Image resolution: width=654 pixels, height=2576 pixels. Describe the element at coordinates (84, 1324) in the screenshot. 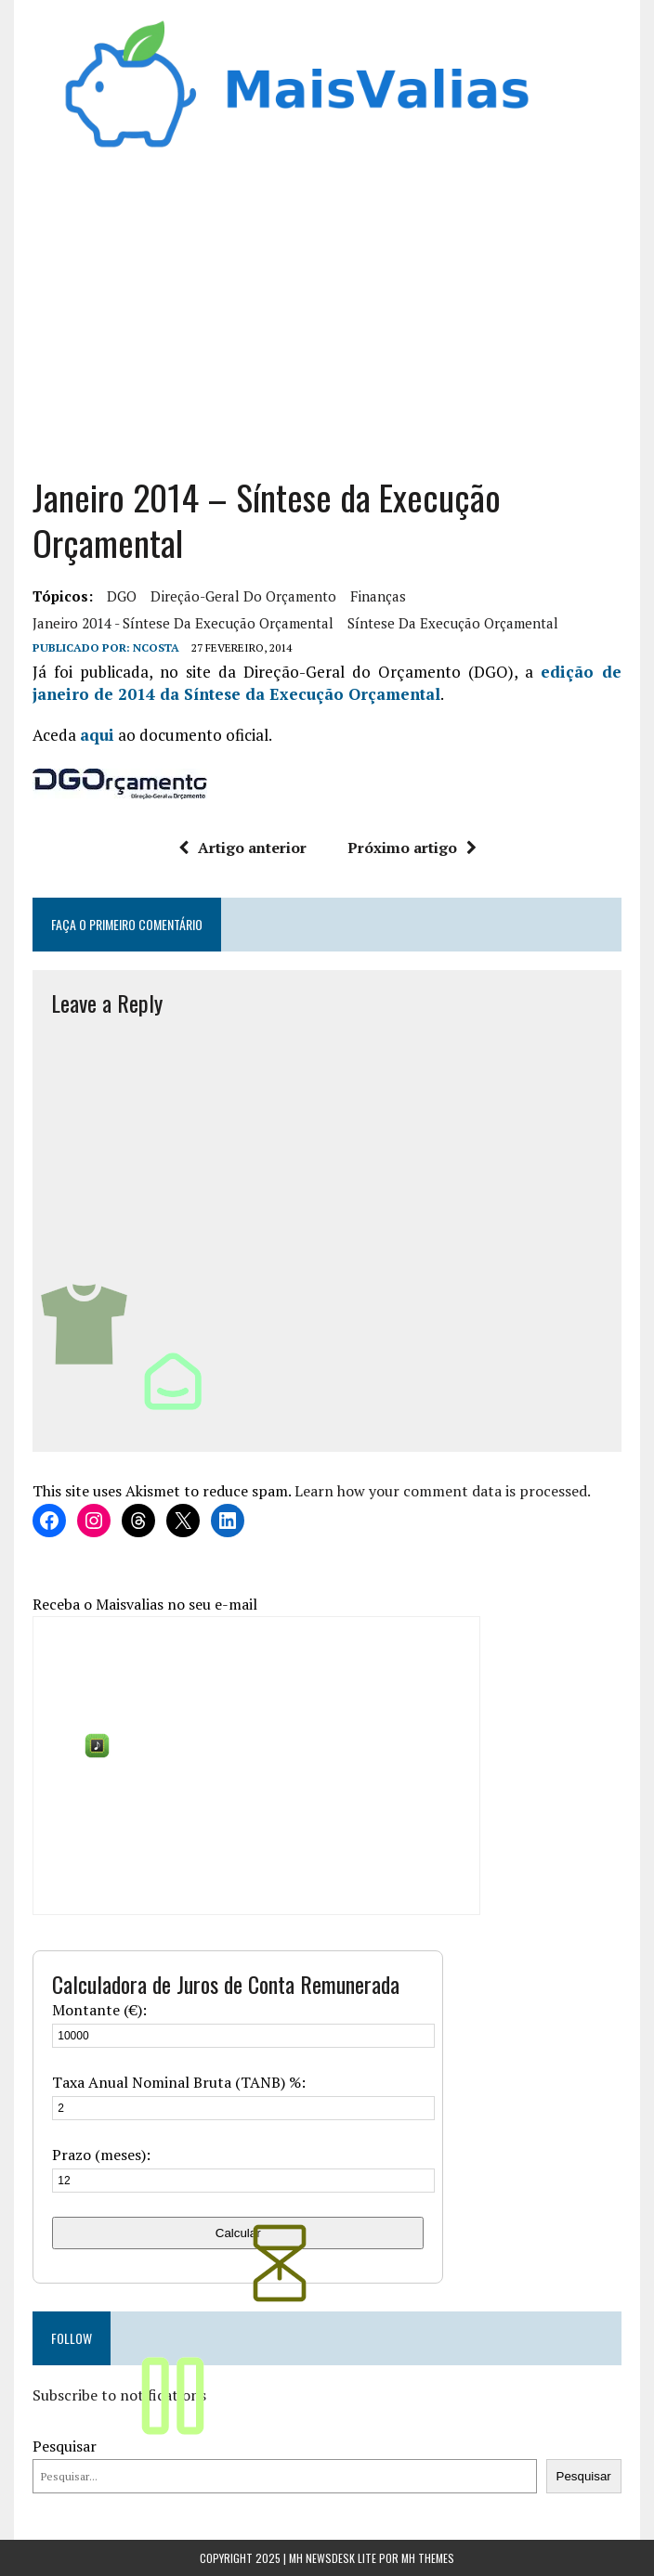

I see `browse clothing or apparel items` at that location.